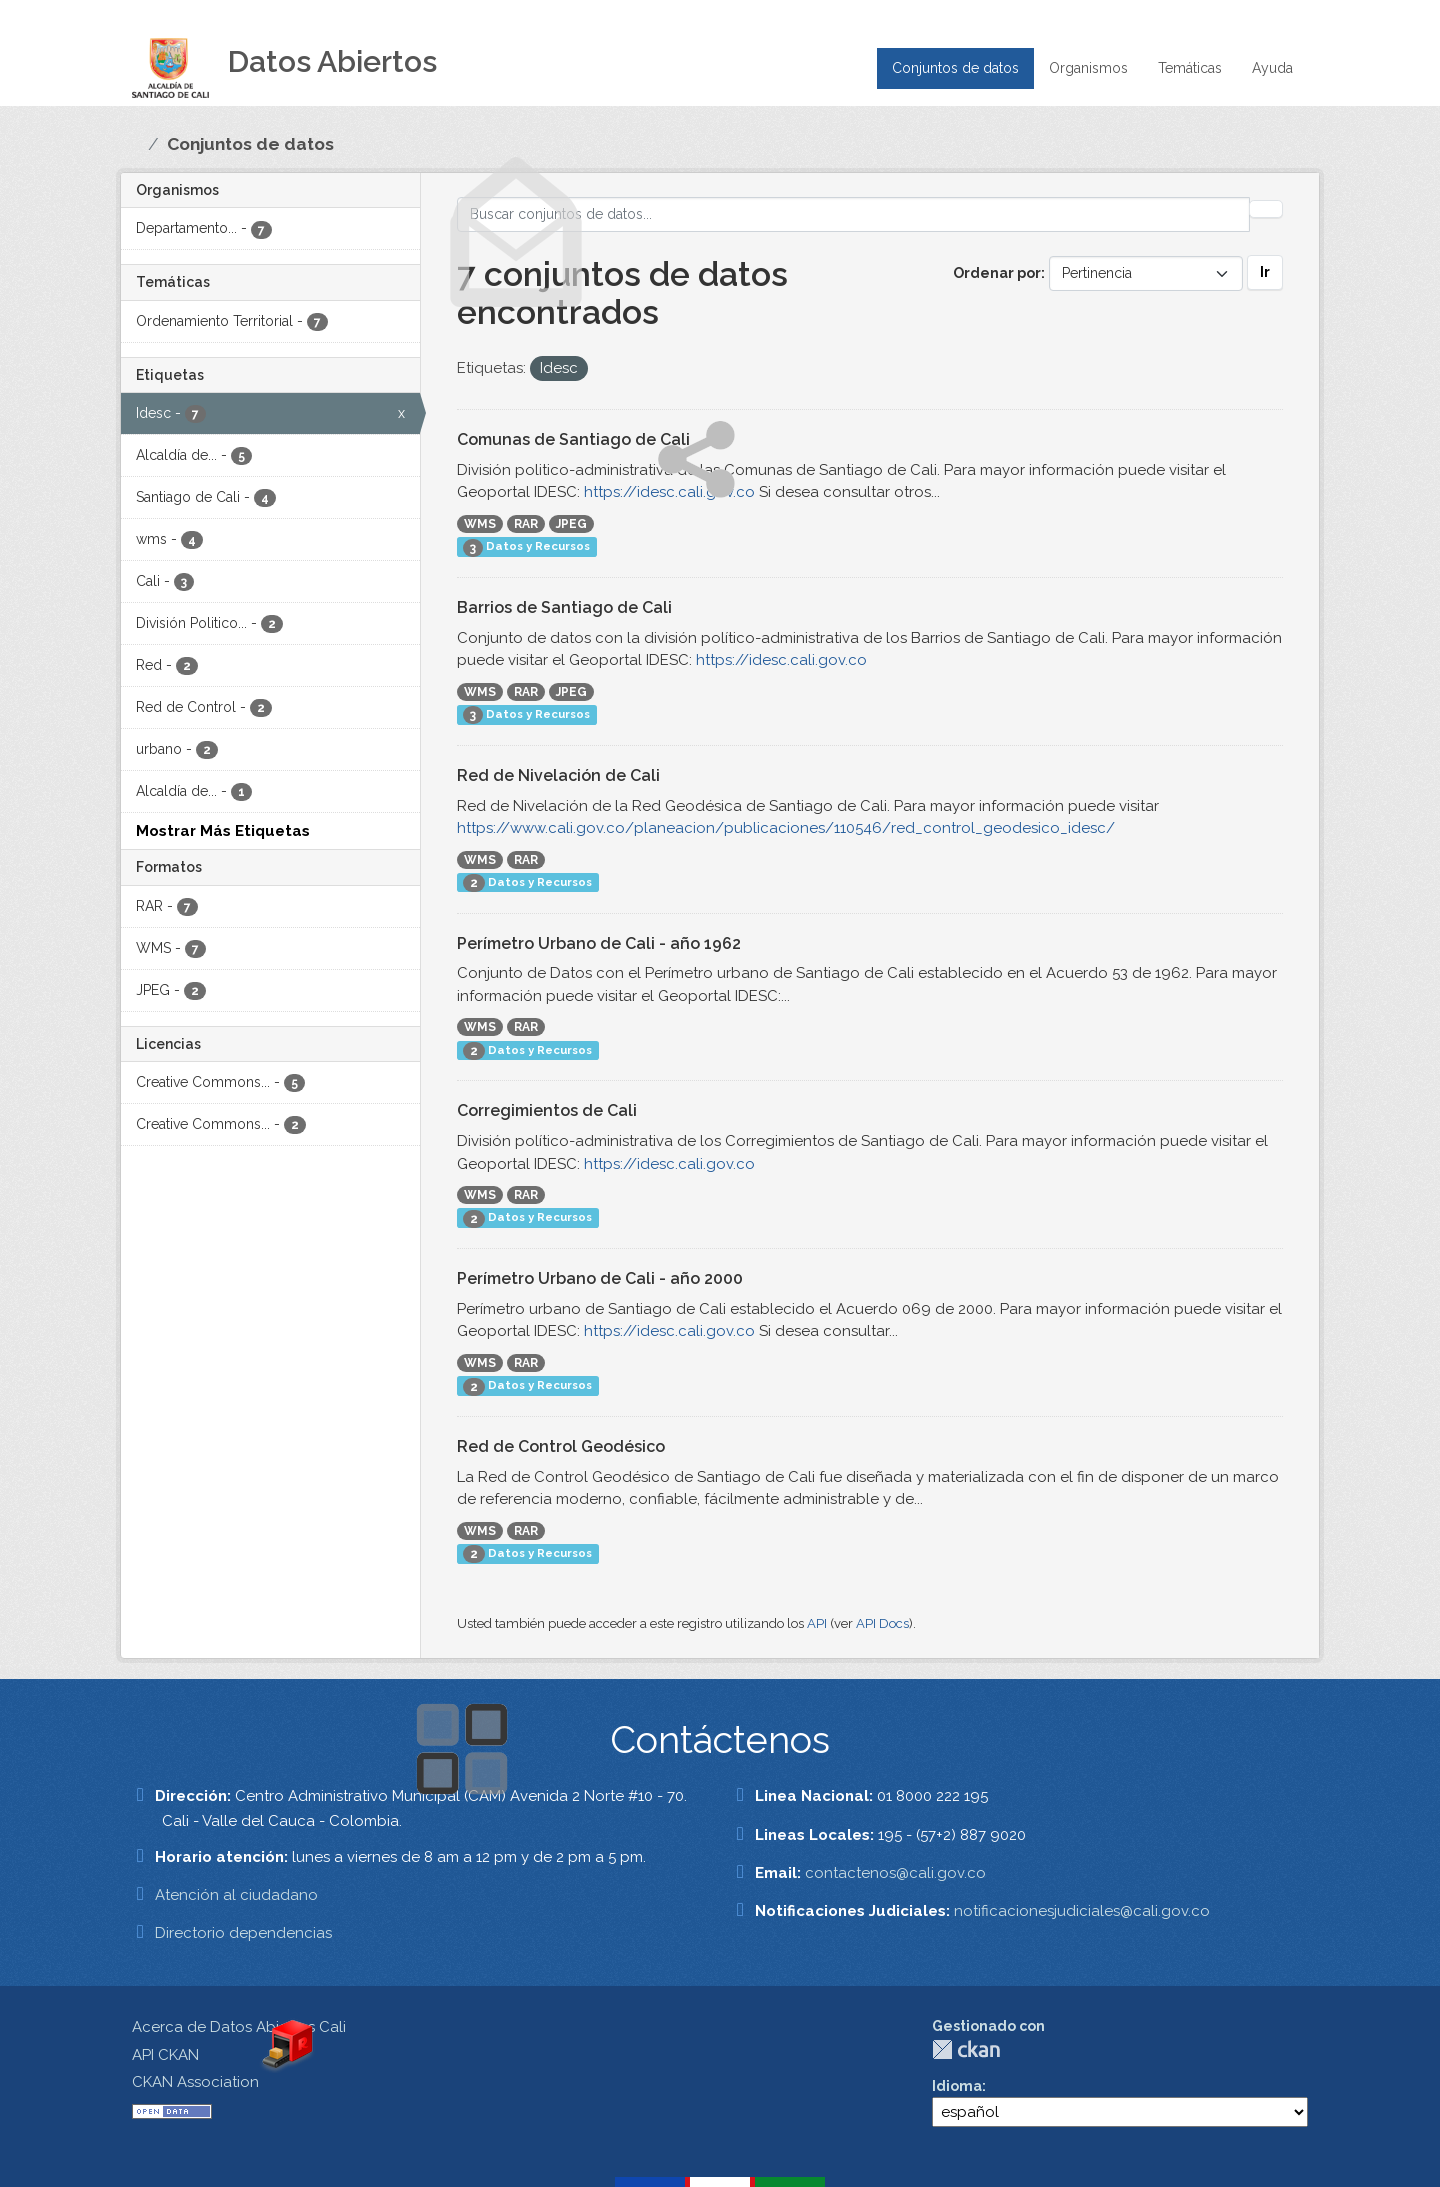 The image size is (1440, 2187). Describe the element at coordinates (287, 2044) in the screenshot. I see `indicates a software package repository` at that location.